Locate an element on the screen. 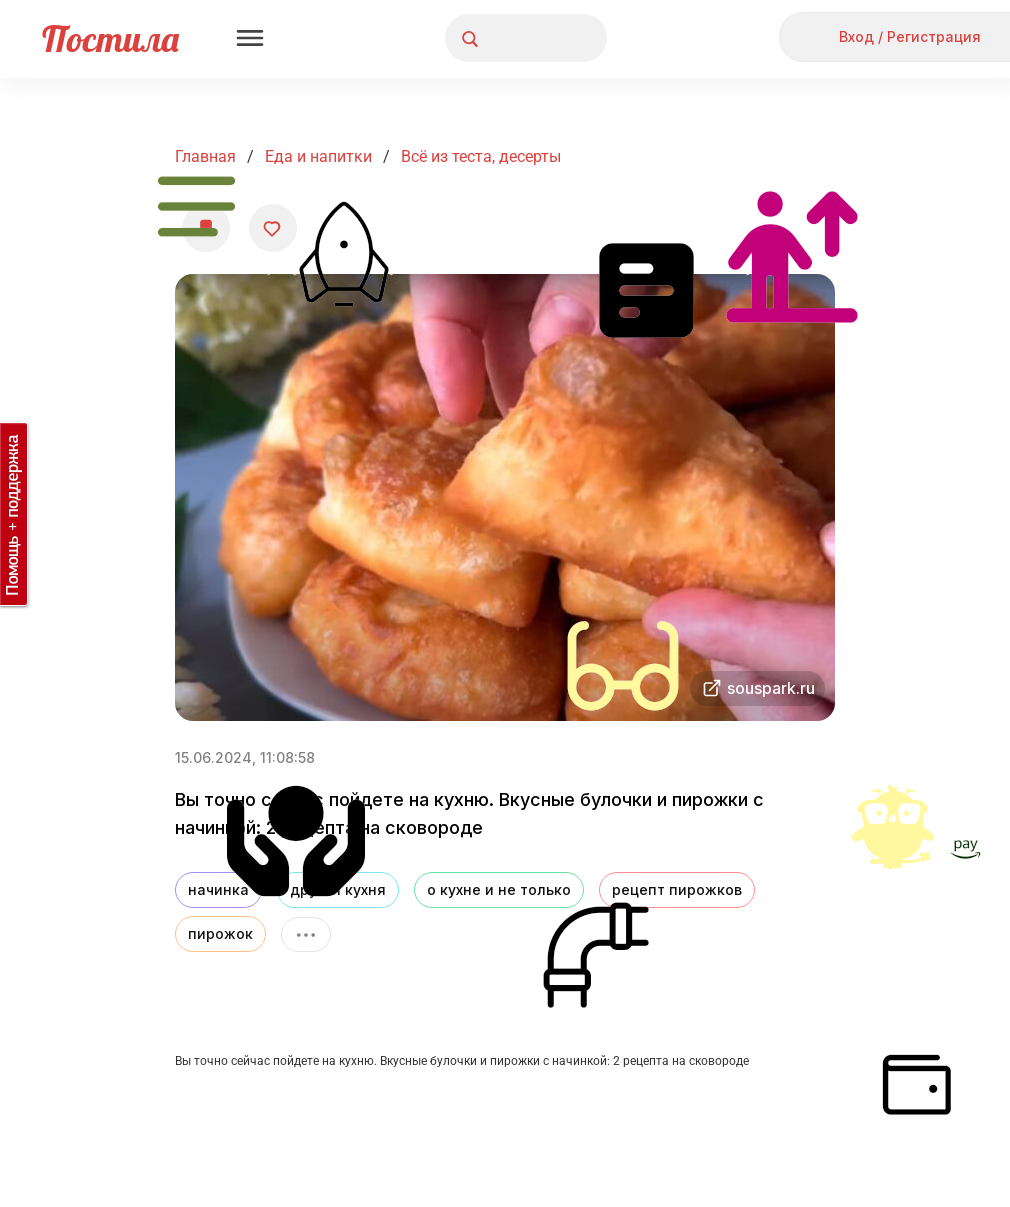 This screenshot has height=1207, width=1010. upload user profile or data is located at coordinates (792, 257).